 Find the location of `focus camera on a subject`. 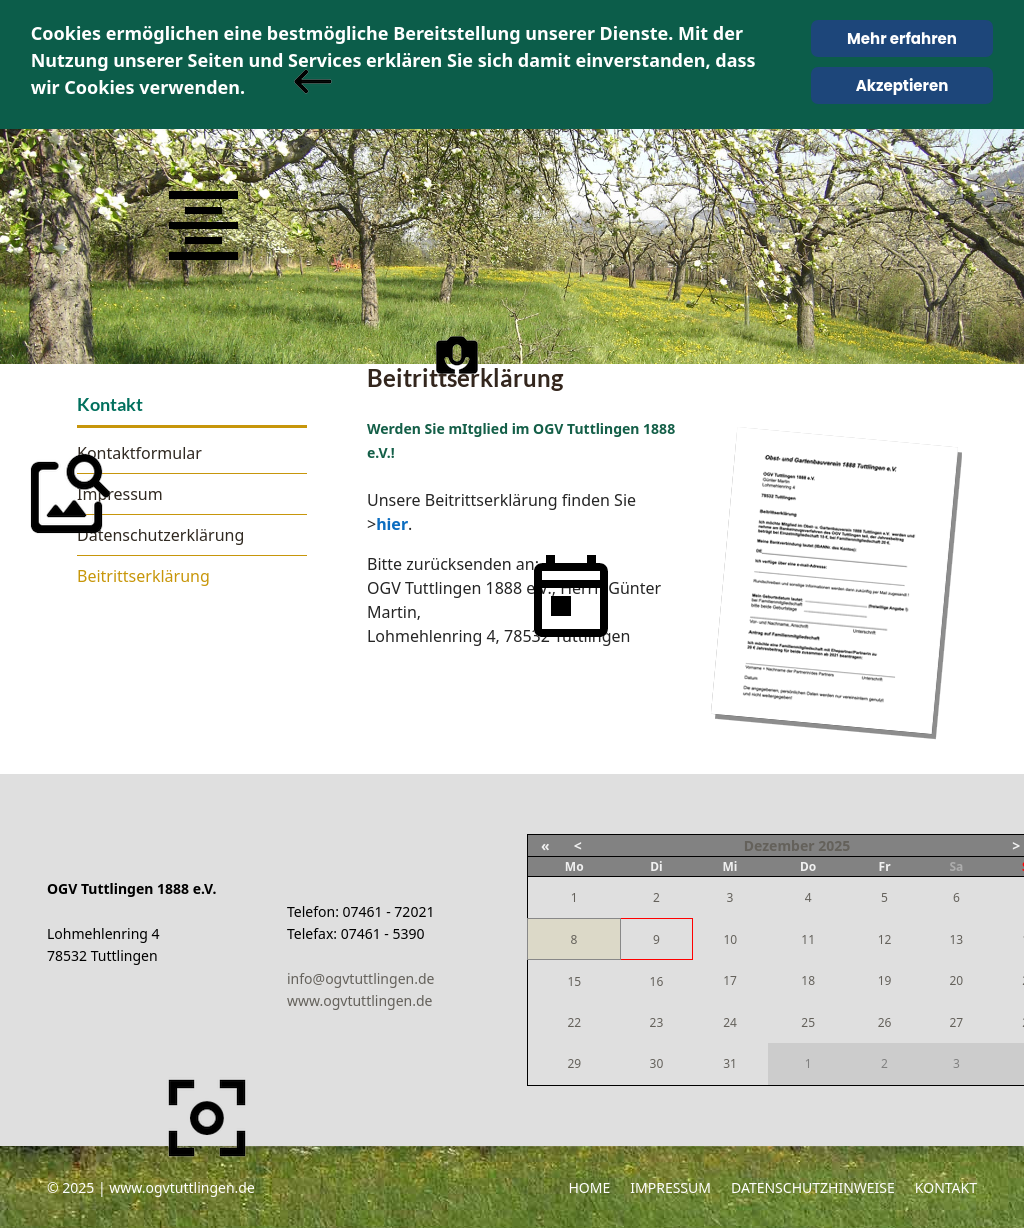

focus camera on a subject is located at coordinates (207, 1118).